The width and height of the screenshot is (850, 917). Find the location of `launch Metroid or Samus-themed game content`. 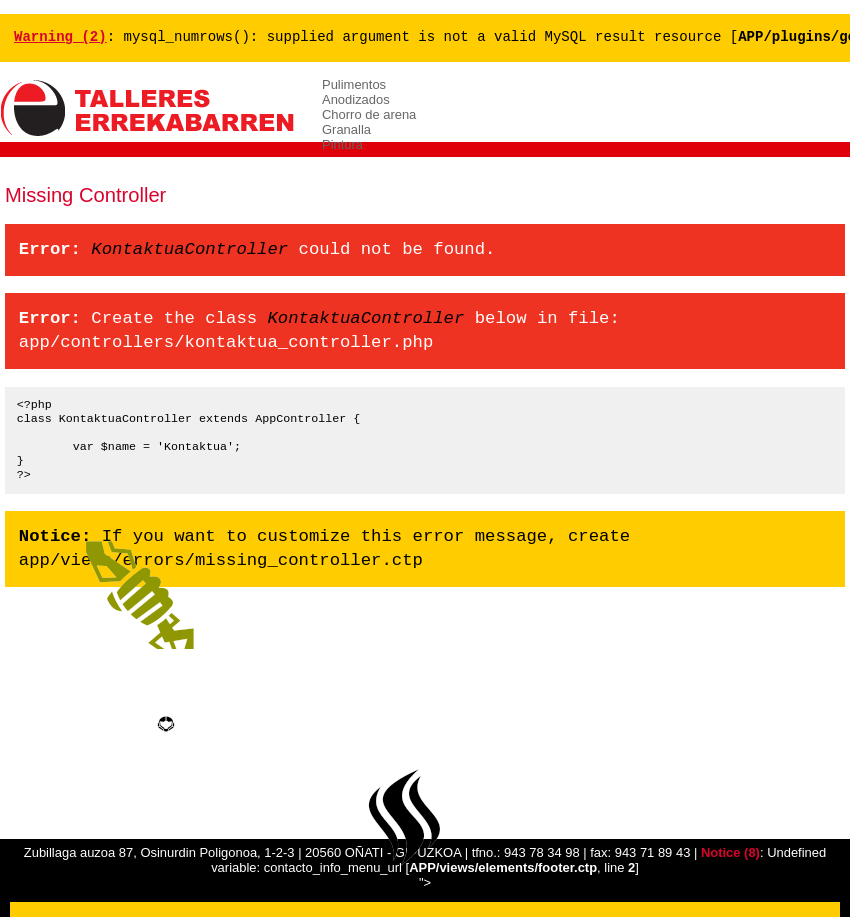

launch Metroid or Samus-themed game content is located at coordinates (166, 724).